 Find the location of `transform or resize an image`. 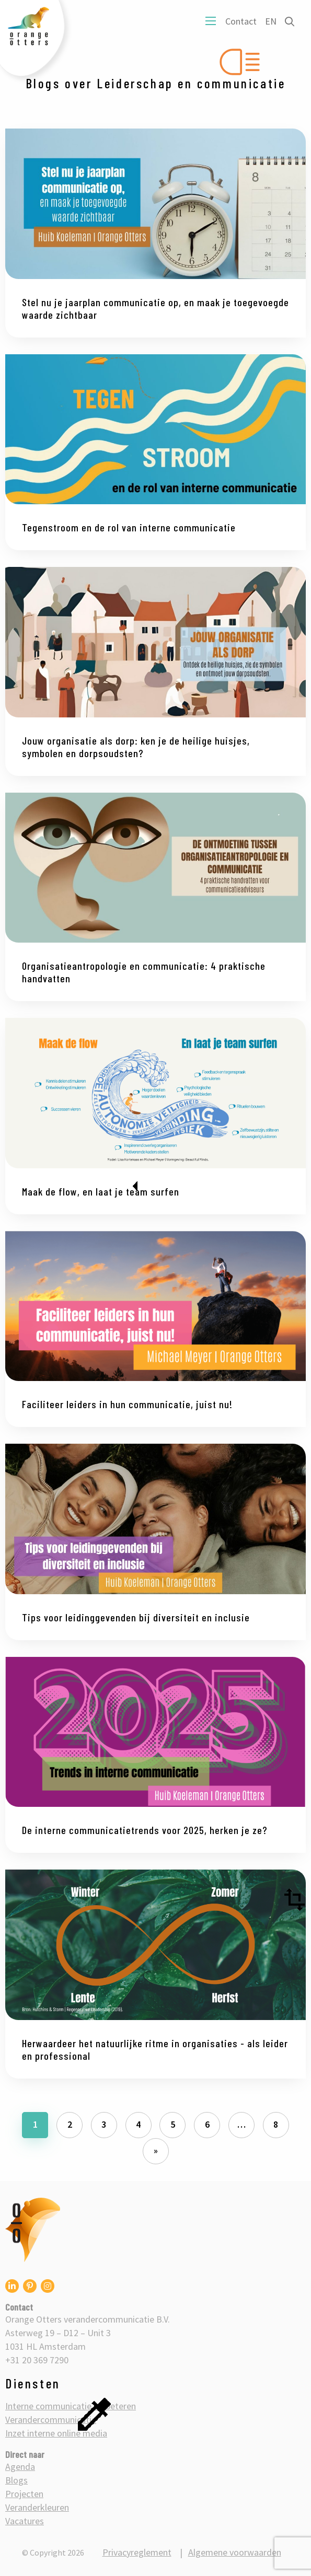

transform or resize an image is located at coordinates (294, 1899).